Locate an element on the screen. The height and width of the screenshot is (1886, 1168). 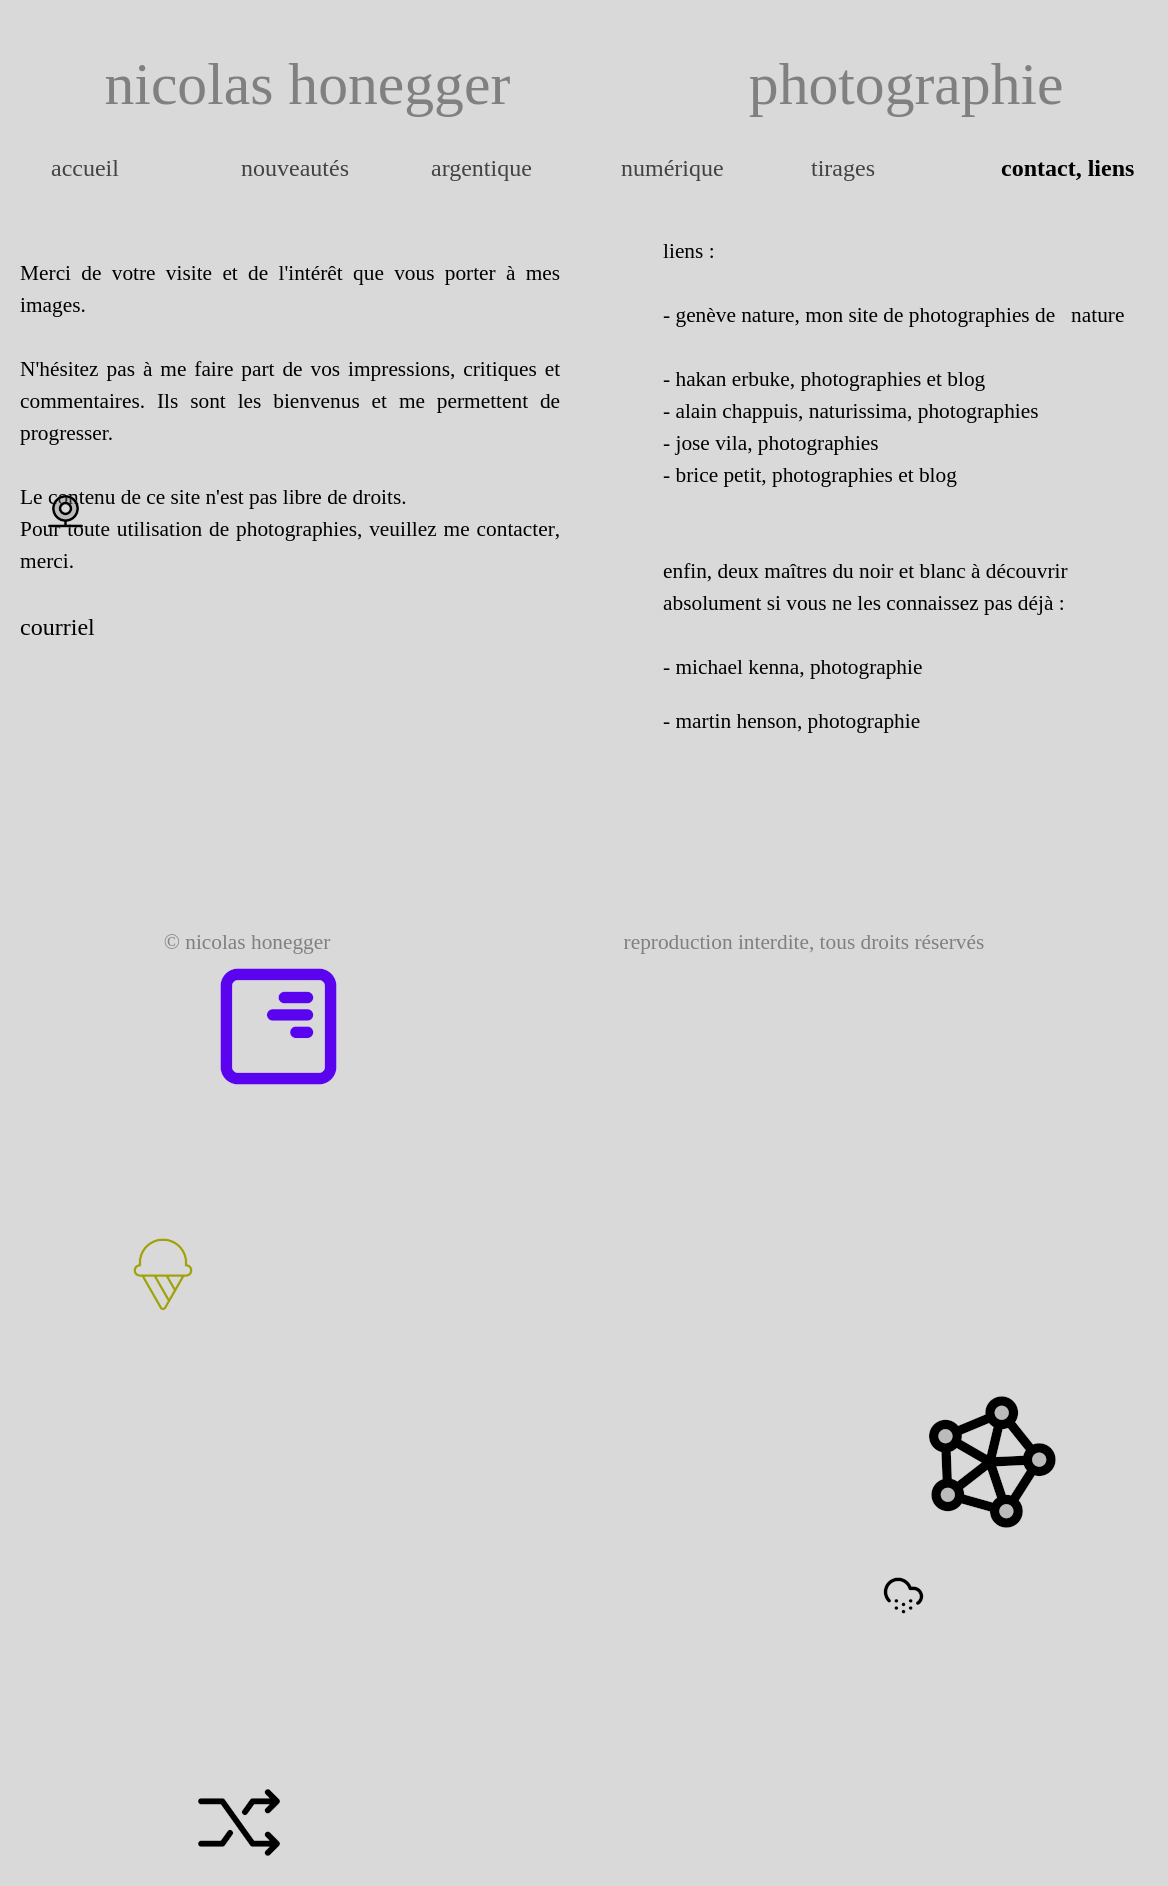
browse dessert or ice cream options is located at coordinates (163, 1273).